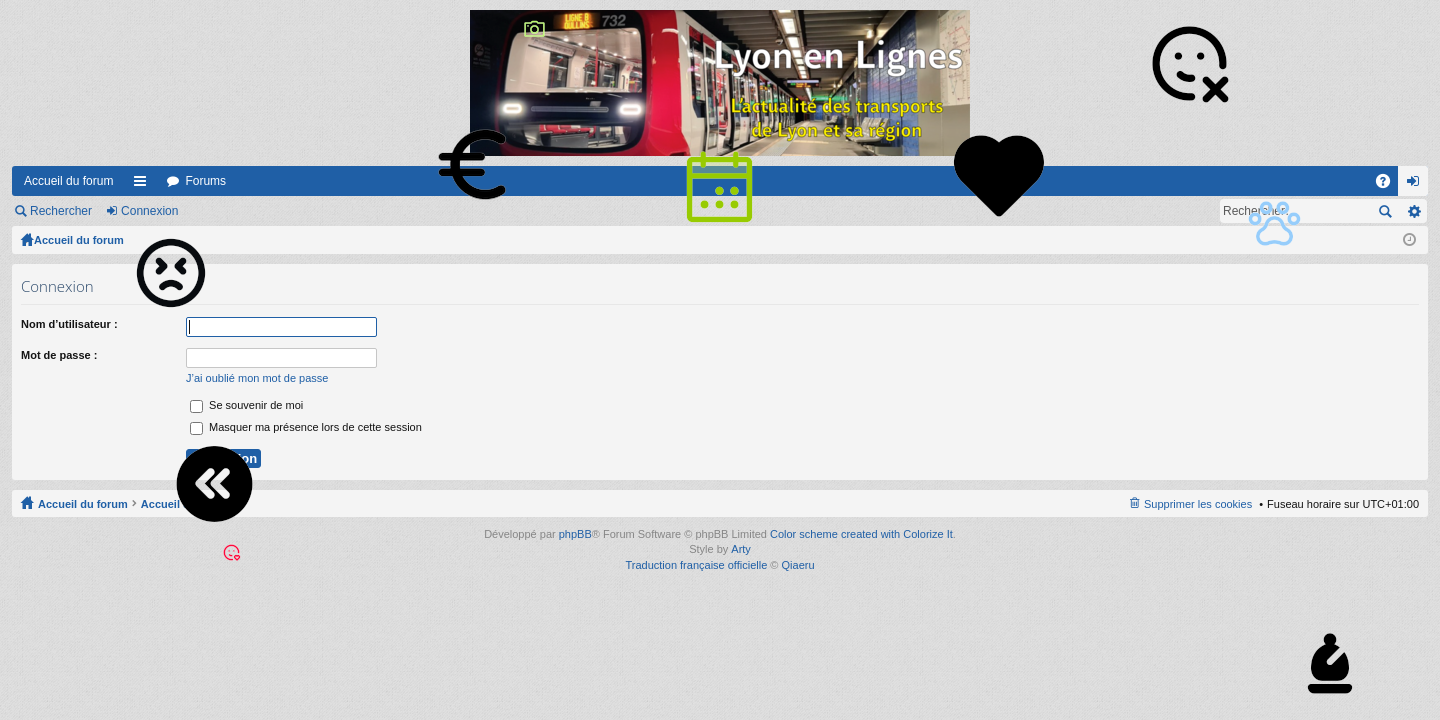 This screenshot has height=720, width=1440. What do you see at coordinates (473, 164) in the screenshot?
I see `view pricing in euros` at bounding box center [473, 164].